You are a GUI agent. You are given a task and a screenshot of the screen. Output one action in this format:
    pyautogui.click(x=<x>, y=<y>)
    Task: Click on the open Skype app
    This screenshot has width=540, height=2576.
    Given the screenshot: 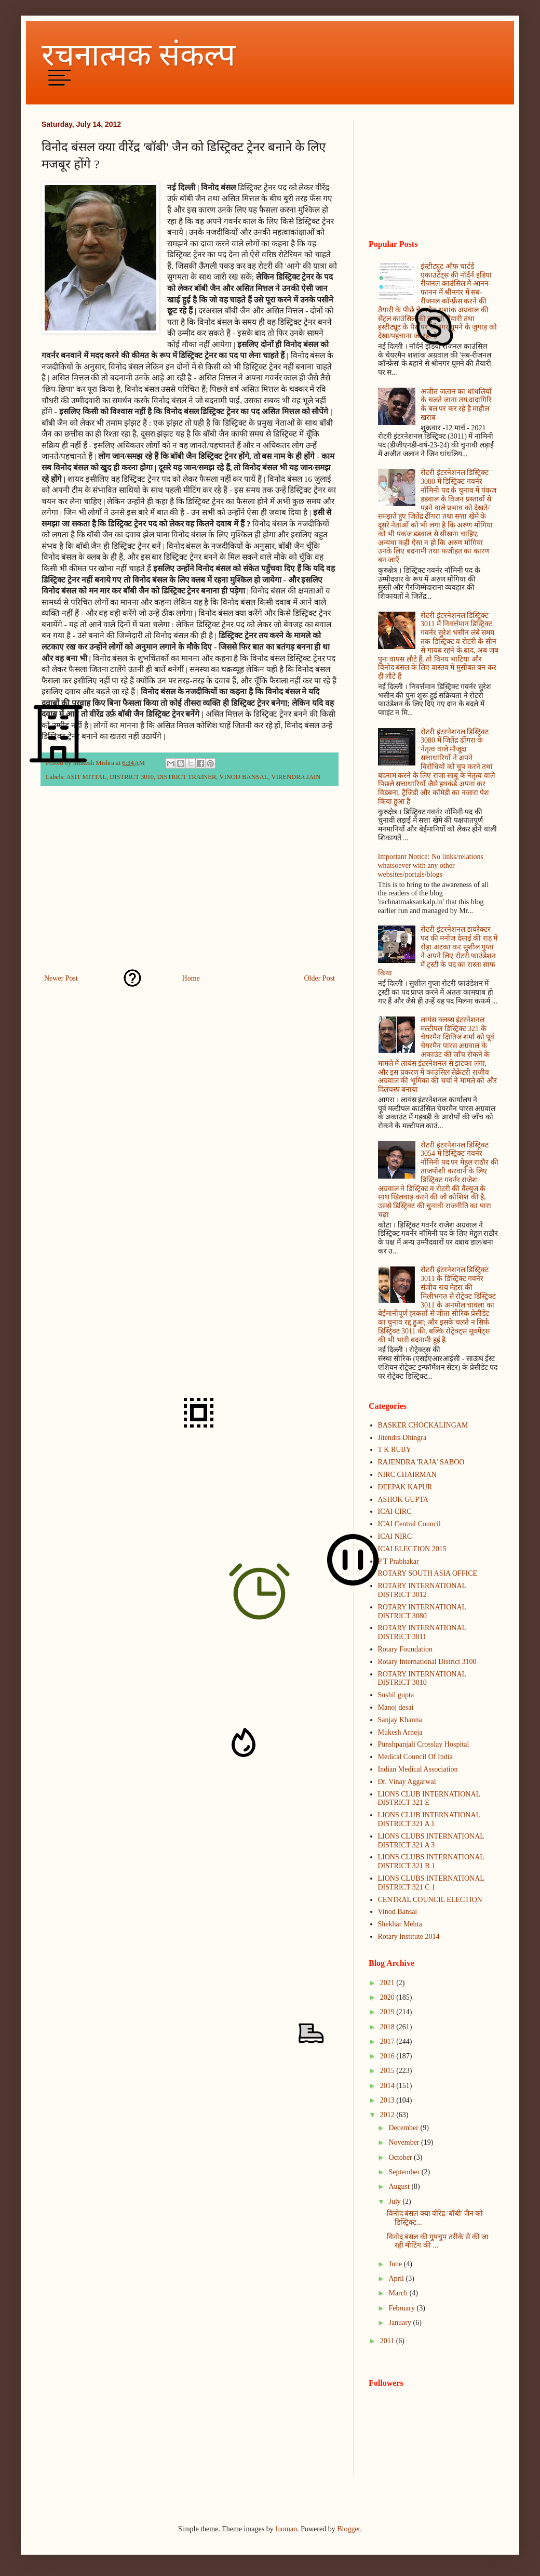 What is the action you would take?
    pyautogui.click(x=434, y=327)
    